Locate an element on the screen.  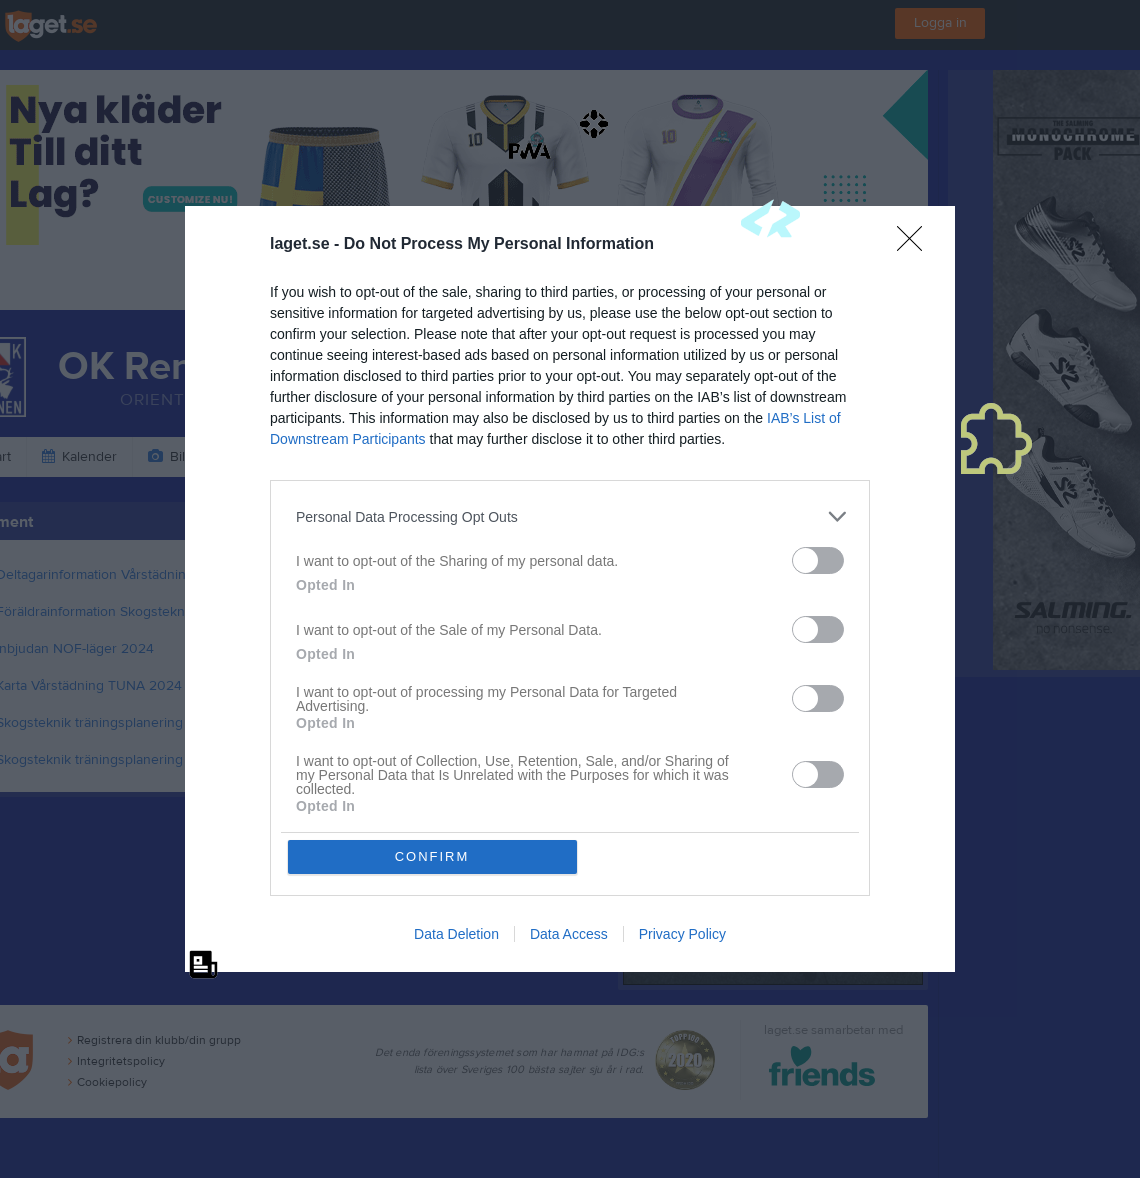
visit codersrank profile or website is located at coordinates (770, 218).